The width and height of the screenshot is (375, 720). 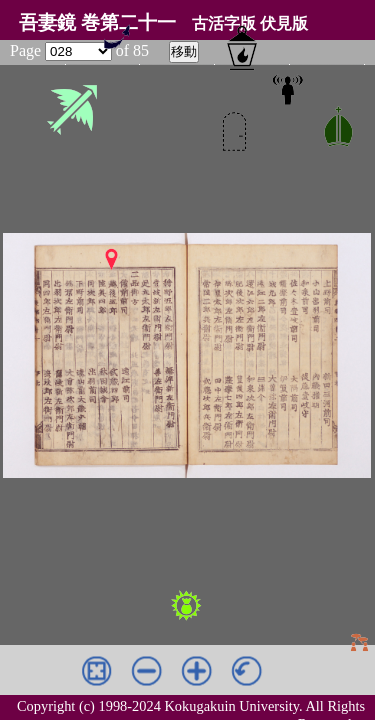 I want to click on view your in-game currency or coins, so click(x=186, y=605).